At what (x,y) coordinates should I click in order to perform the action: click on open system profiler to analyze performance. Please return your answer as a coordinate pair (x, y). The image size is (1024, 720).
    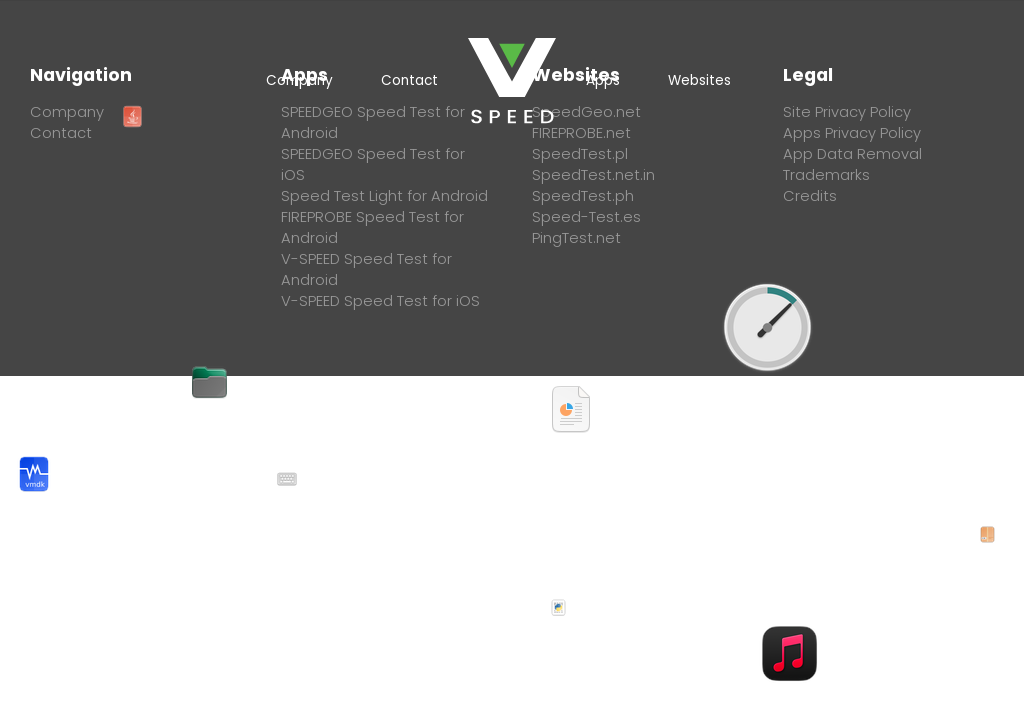
    Looking at the image, I should click on (767, 327).